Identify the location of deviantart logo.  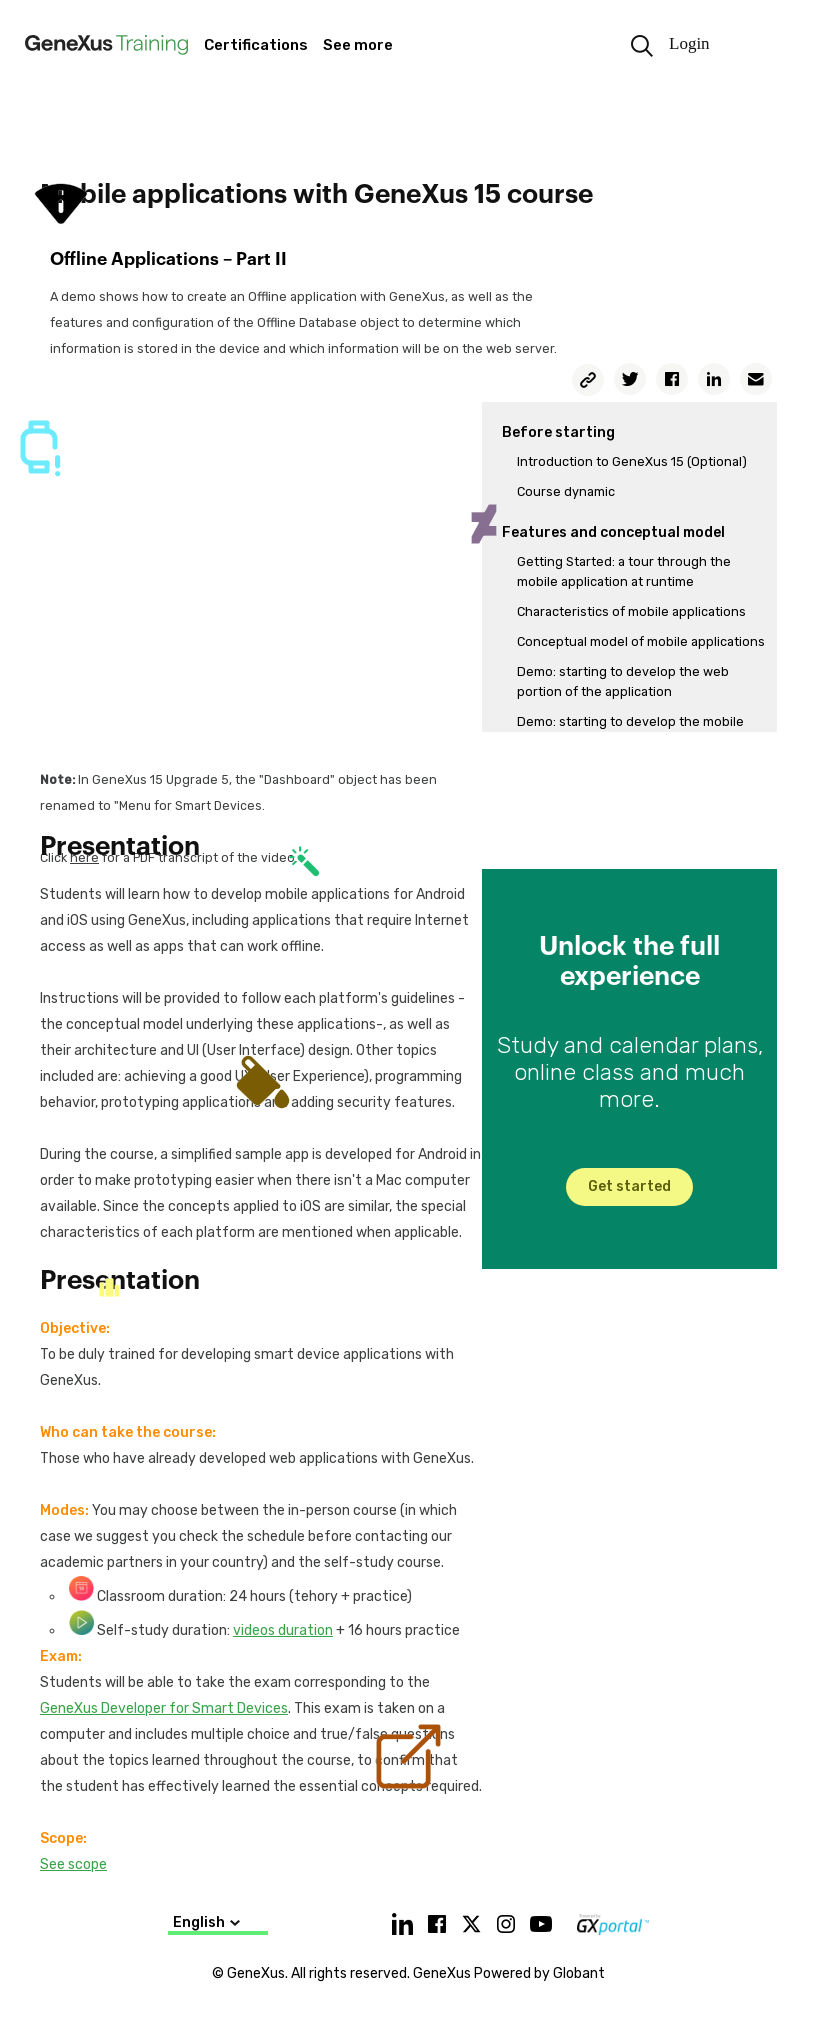
(484, 524).